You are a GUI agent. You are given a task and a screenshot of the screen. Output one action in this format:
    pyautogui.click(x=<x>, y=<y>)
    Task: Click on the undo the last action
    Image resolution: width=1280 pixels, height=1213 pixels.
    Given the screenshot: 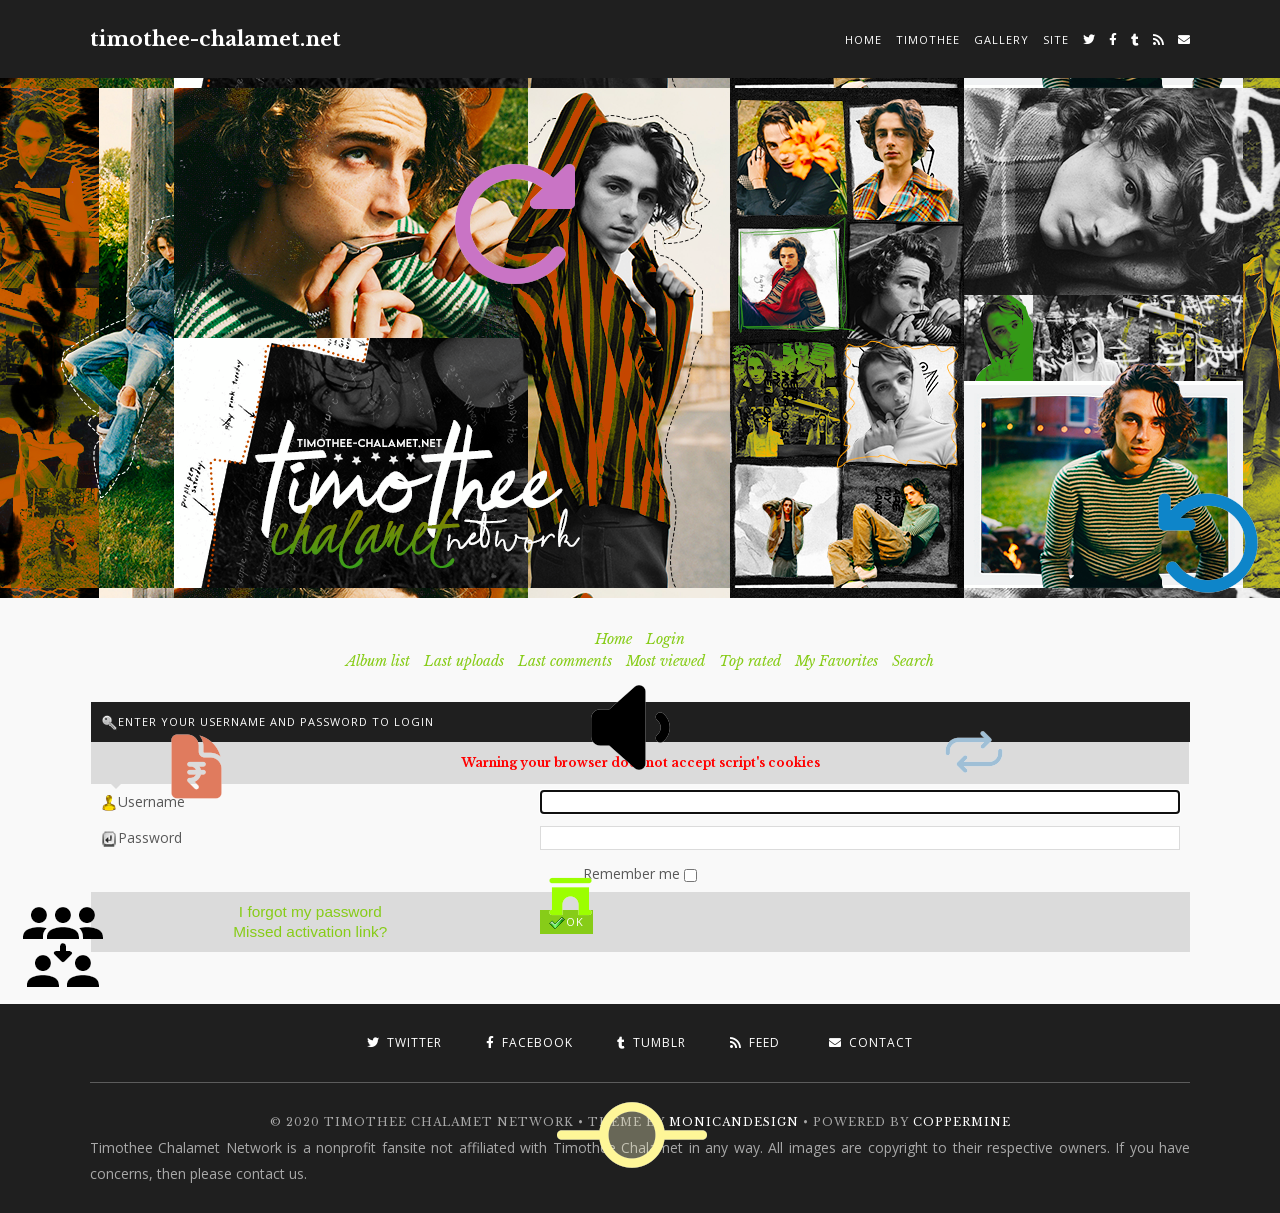 What is the action you would take?
    pyautogui.click(x=1208, y=543)
    